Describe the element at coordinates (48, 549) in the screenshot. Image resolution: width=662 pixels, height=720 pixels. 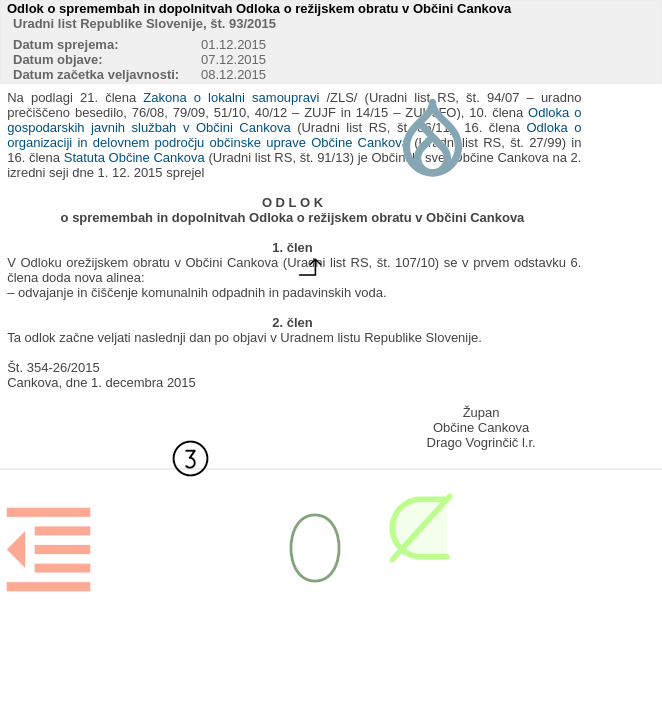
I see `decrease text indentation` at that location.